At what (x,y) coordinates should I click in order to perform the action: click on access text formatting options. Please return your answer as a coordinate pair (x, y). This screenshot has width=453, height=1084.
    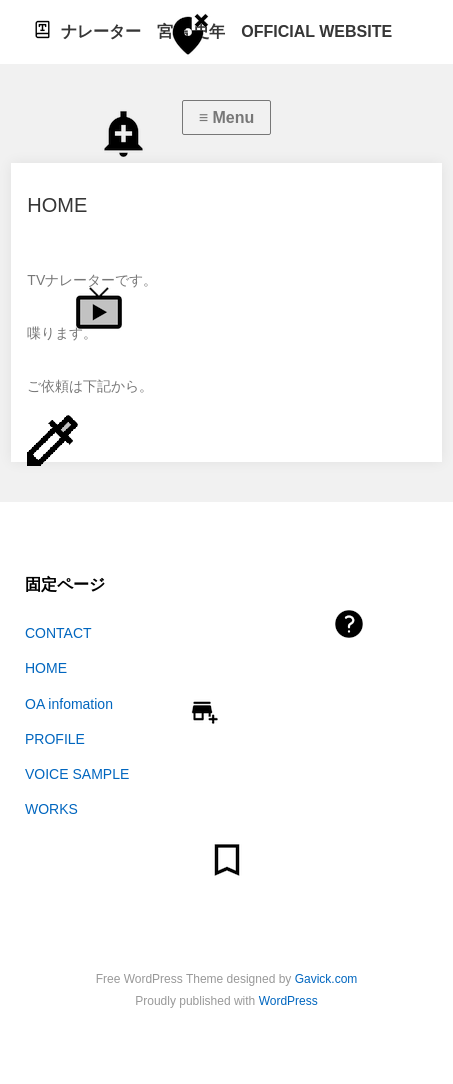
    Looking at the image, I should click on (42, 29).